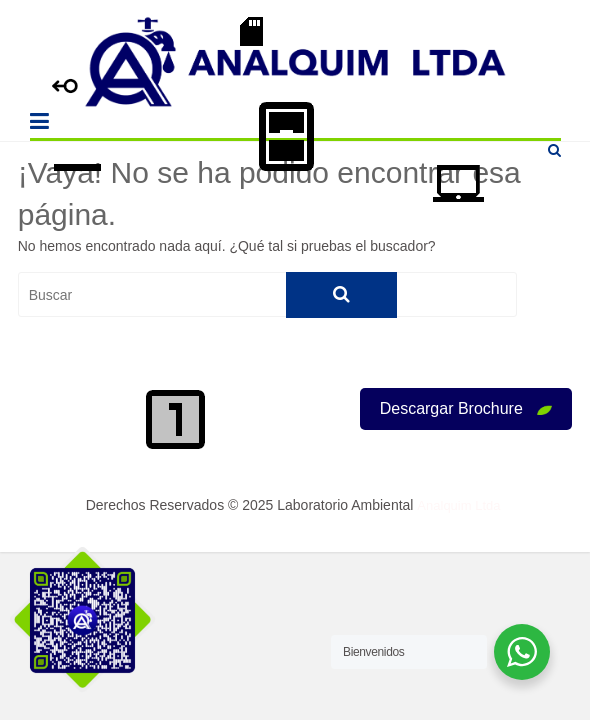 The image size is (590, 720). I want to click on access sd card storage, so click(251, 31).